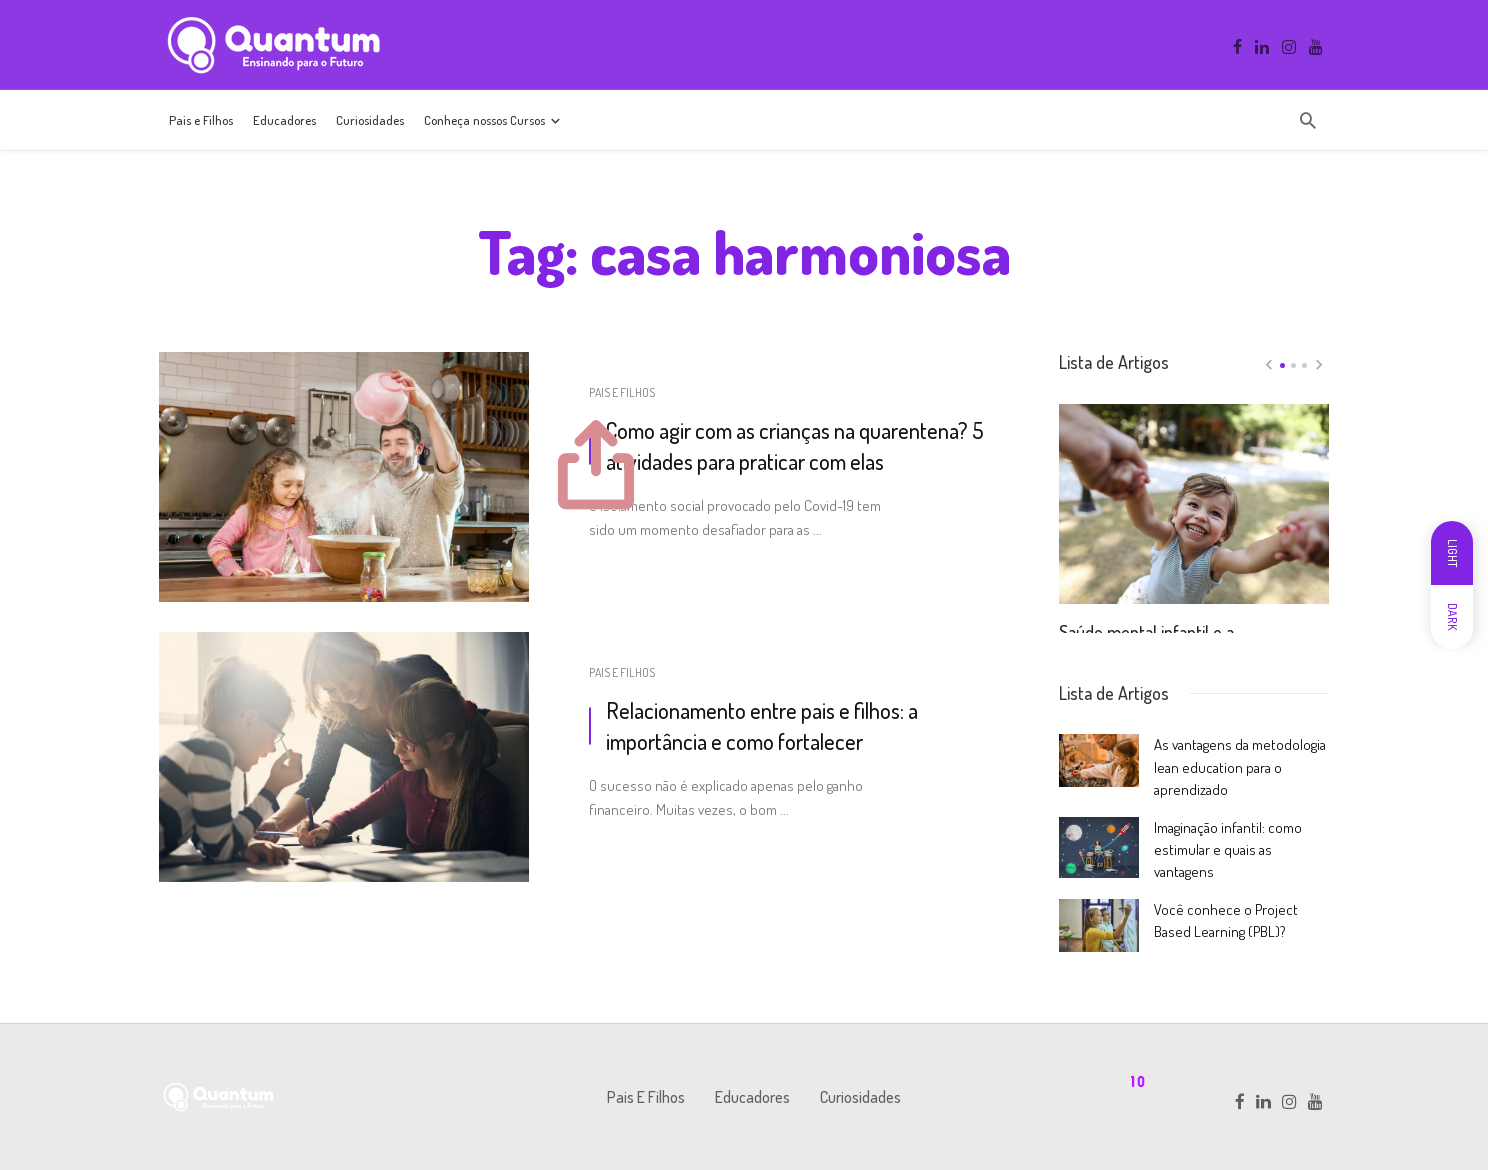 The width and height of the screenshot is (1488, 1170). I want to click on export or share content to another app, so click(596, 468).